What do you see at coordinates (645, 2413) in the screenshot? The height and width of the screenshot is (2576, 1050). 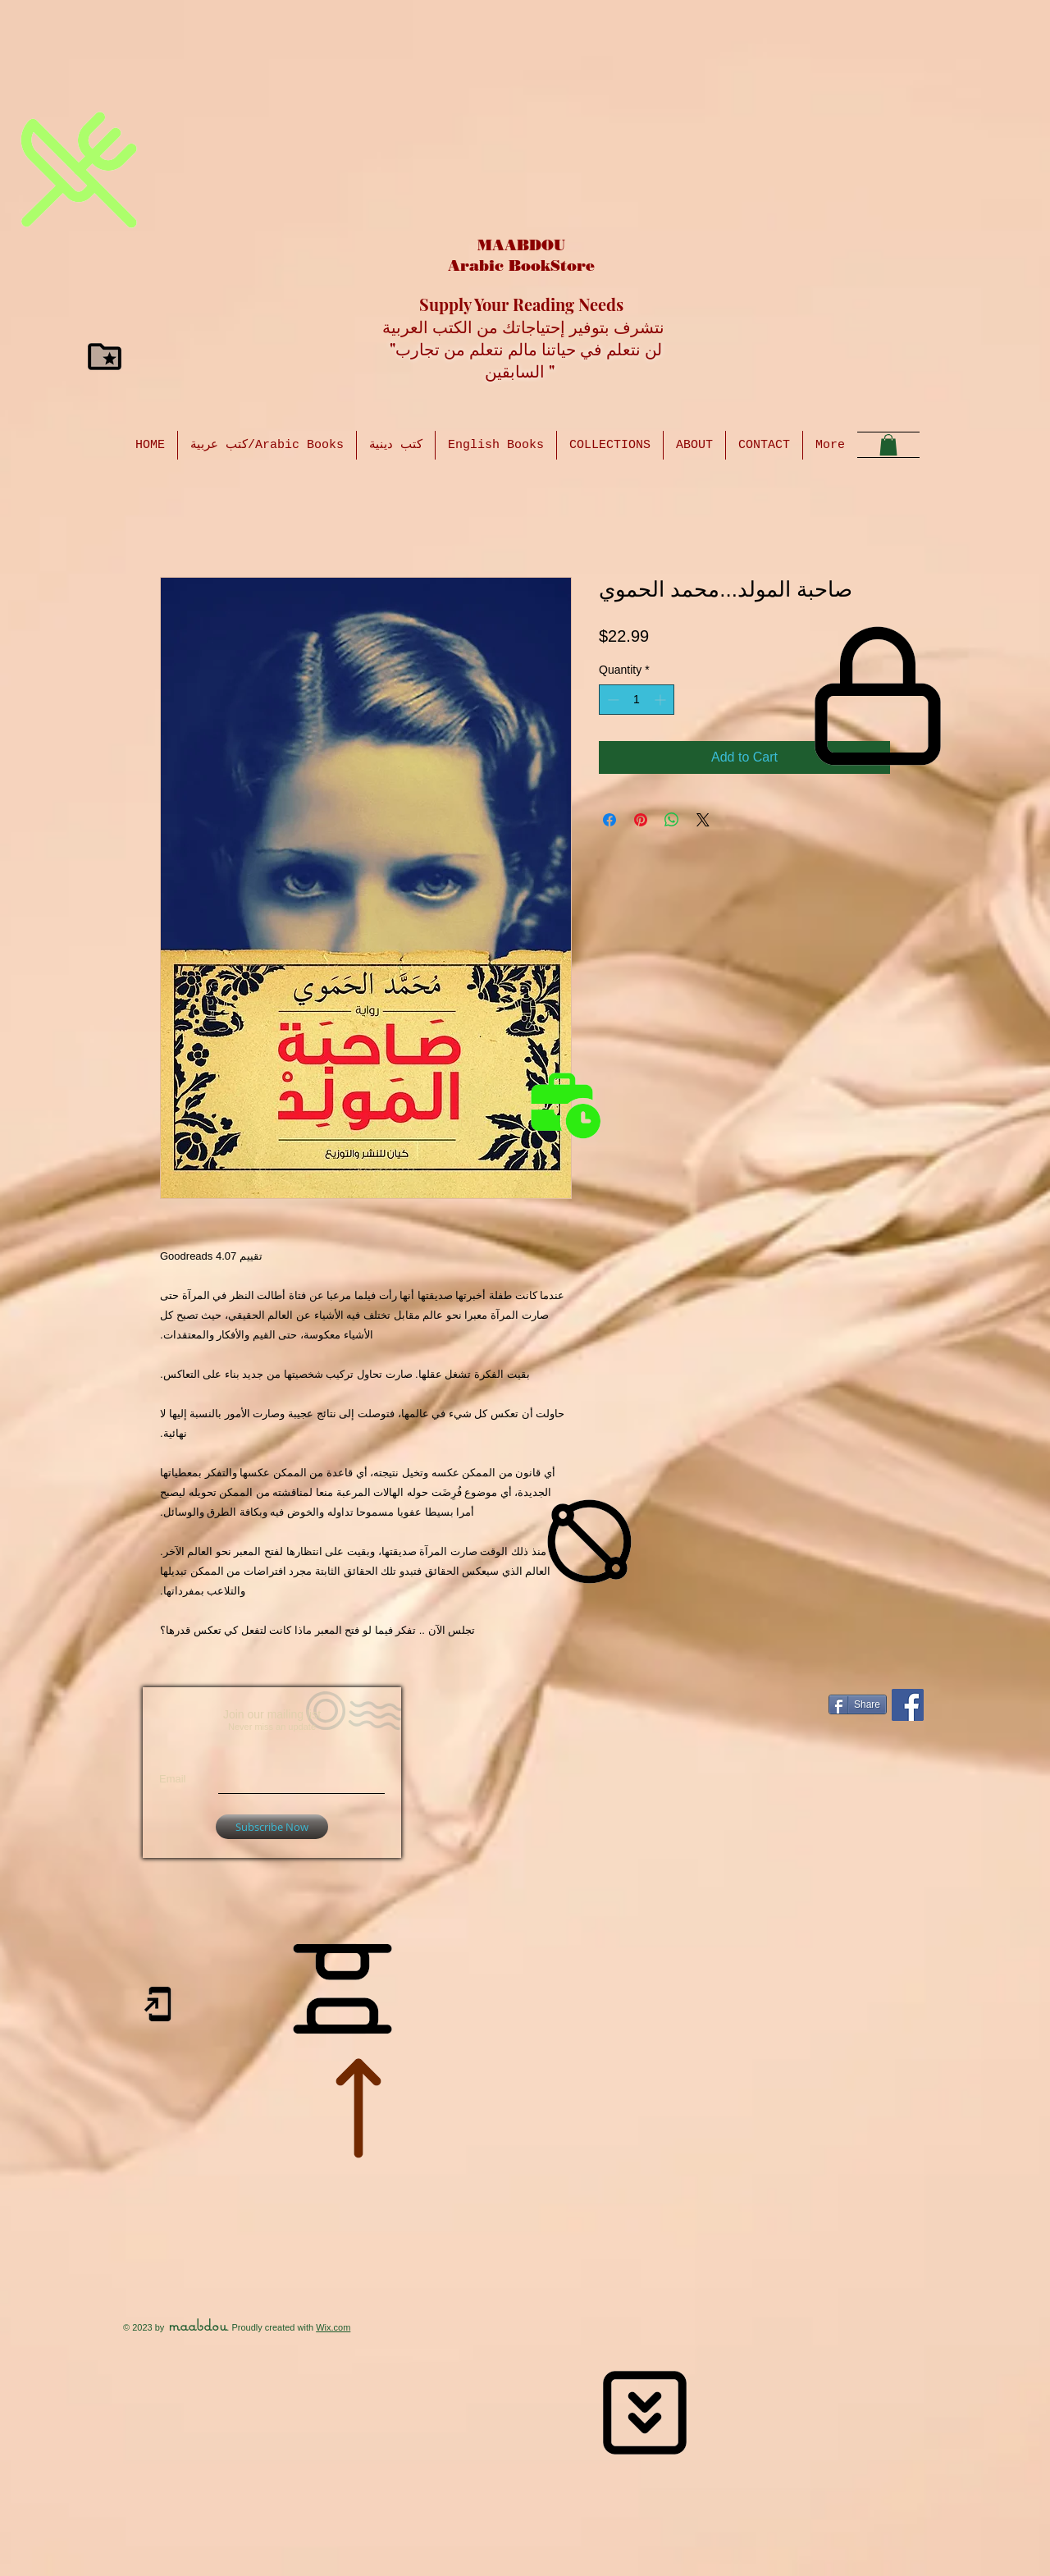 I see `collapse or minimize content section` at bounding box center [645, 2413].